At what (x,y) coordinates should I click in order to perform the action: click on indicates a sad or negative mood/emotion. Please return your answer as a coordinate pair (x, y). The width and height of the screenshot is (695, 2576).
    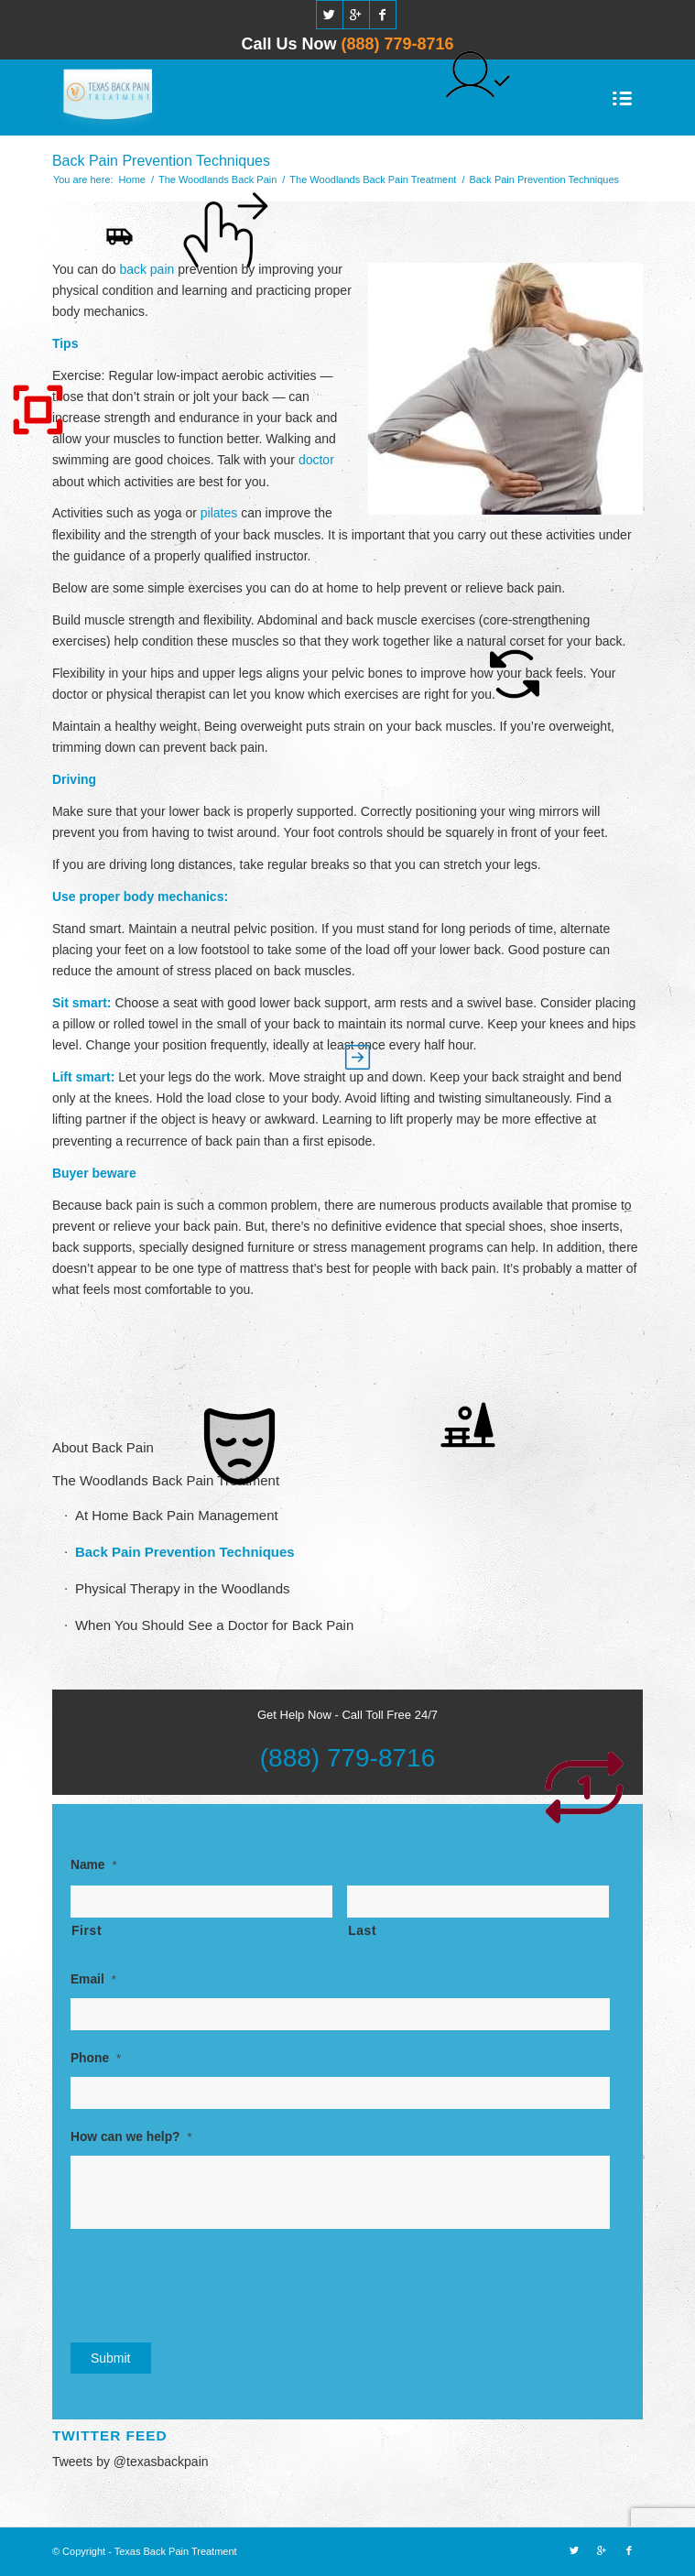
    Looking at the image, I should click on (239, 1443).